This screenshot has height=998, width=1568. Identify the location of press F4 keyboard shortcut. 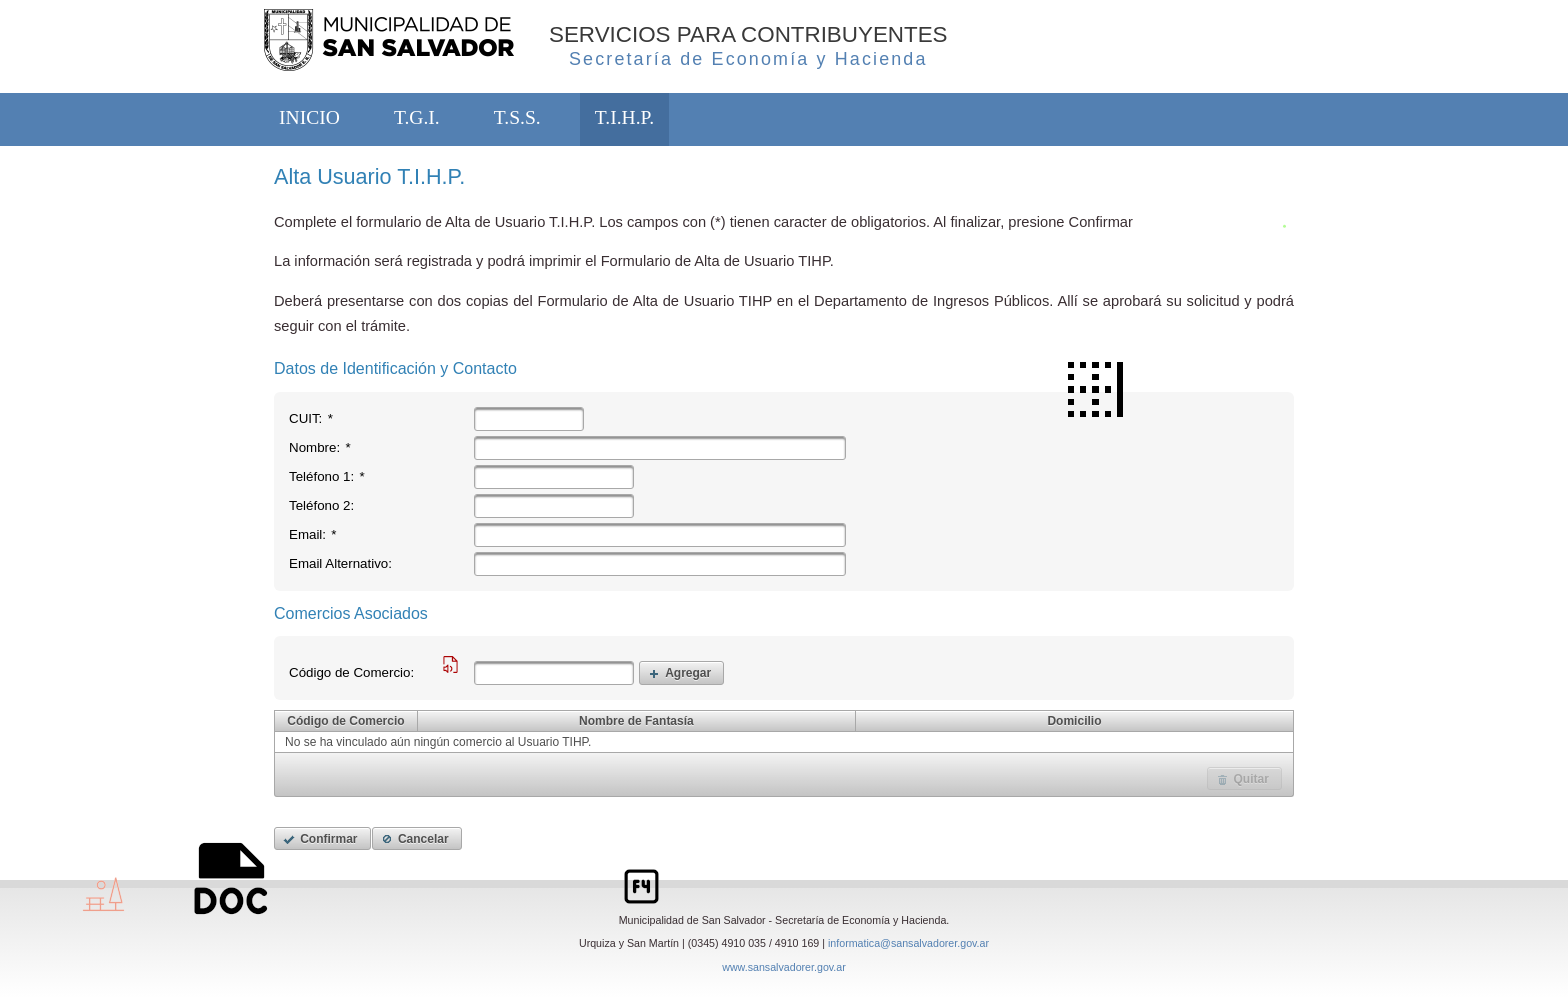
(641, 886).